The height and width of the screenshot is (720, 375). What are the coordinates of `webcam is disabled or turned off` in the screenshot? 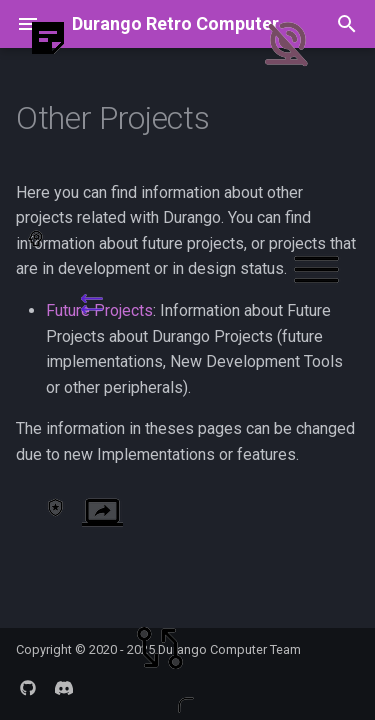 It's located at (288, 45).